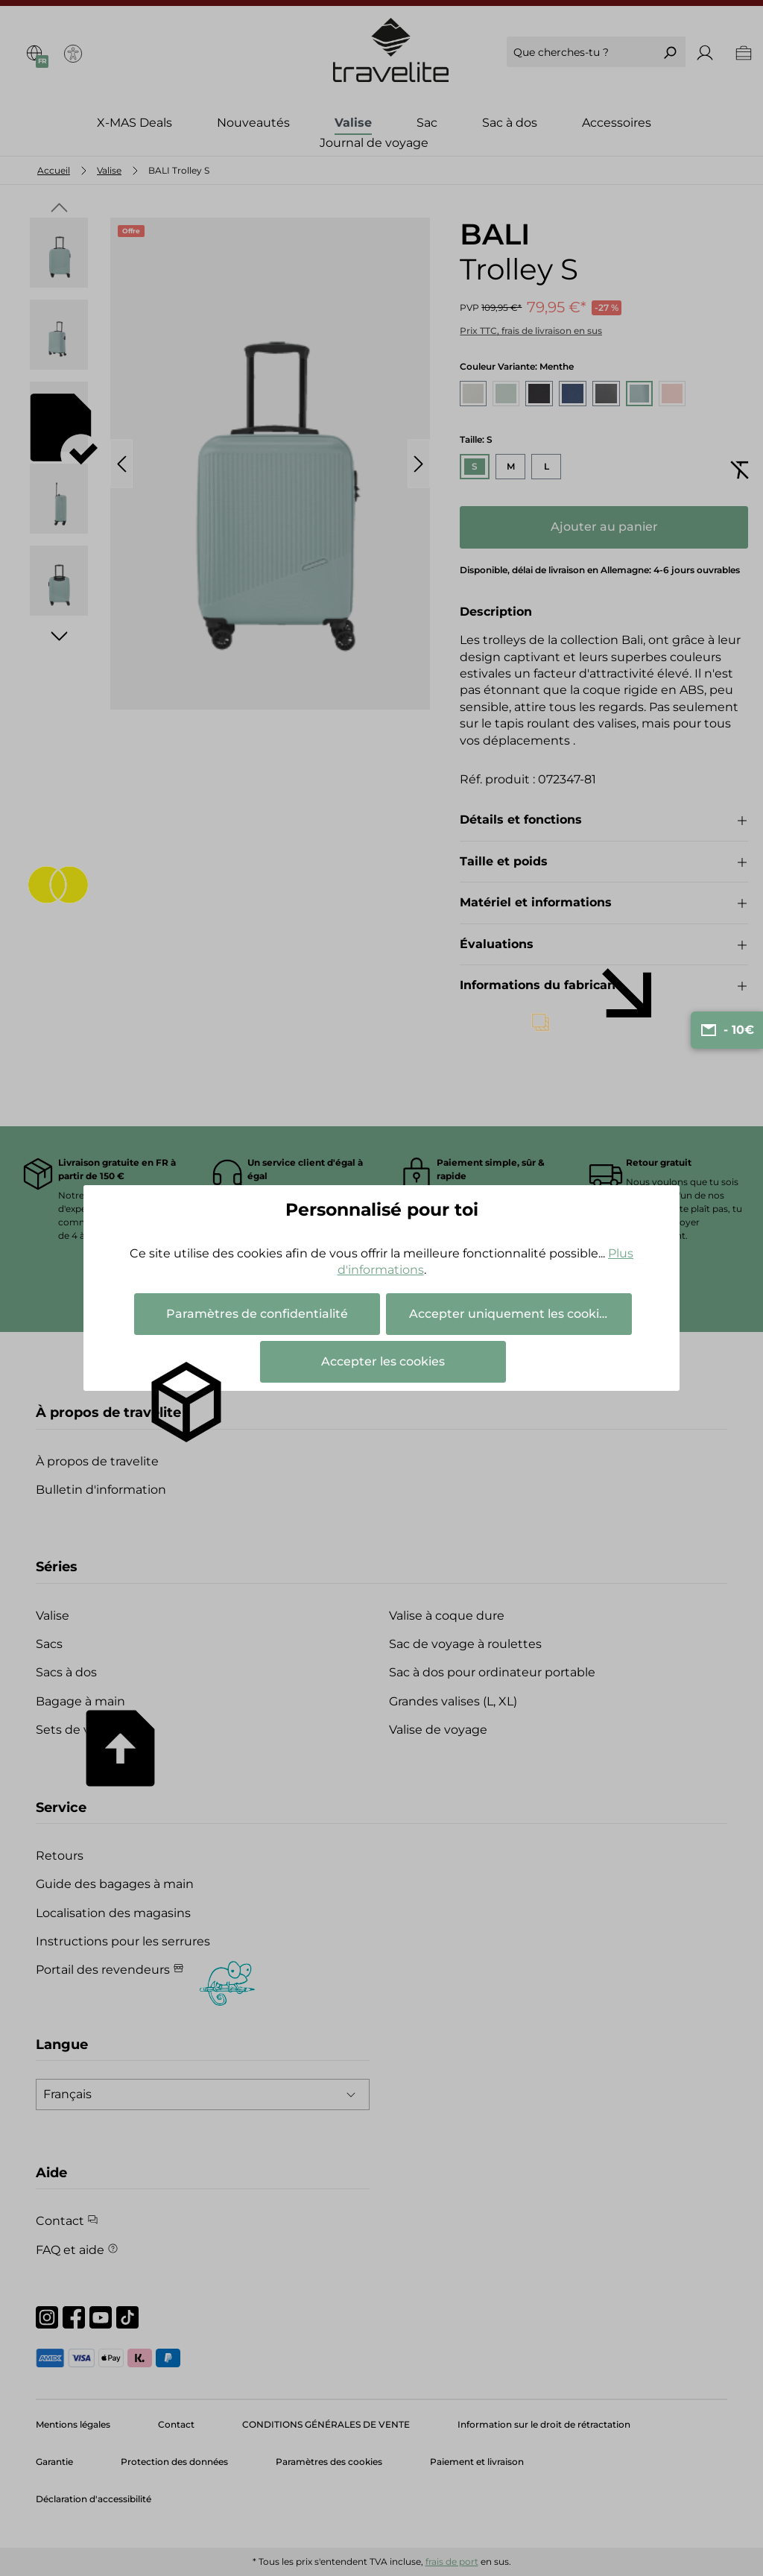  I want to click on pay with mastercard, so click(58, 885).